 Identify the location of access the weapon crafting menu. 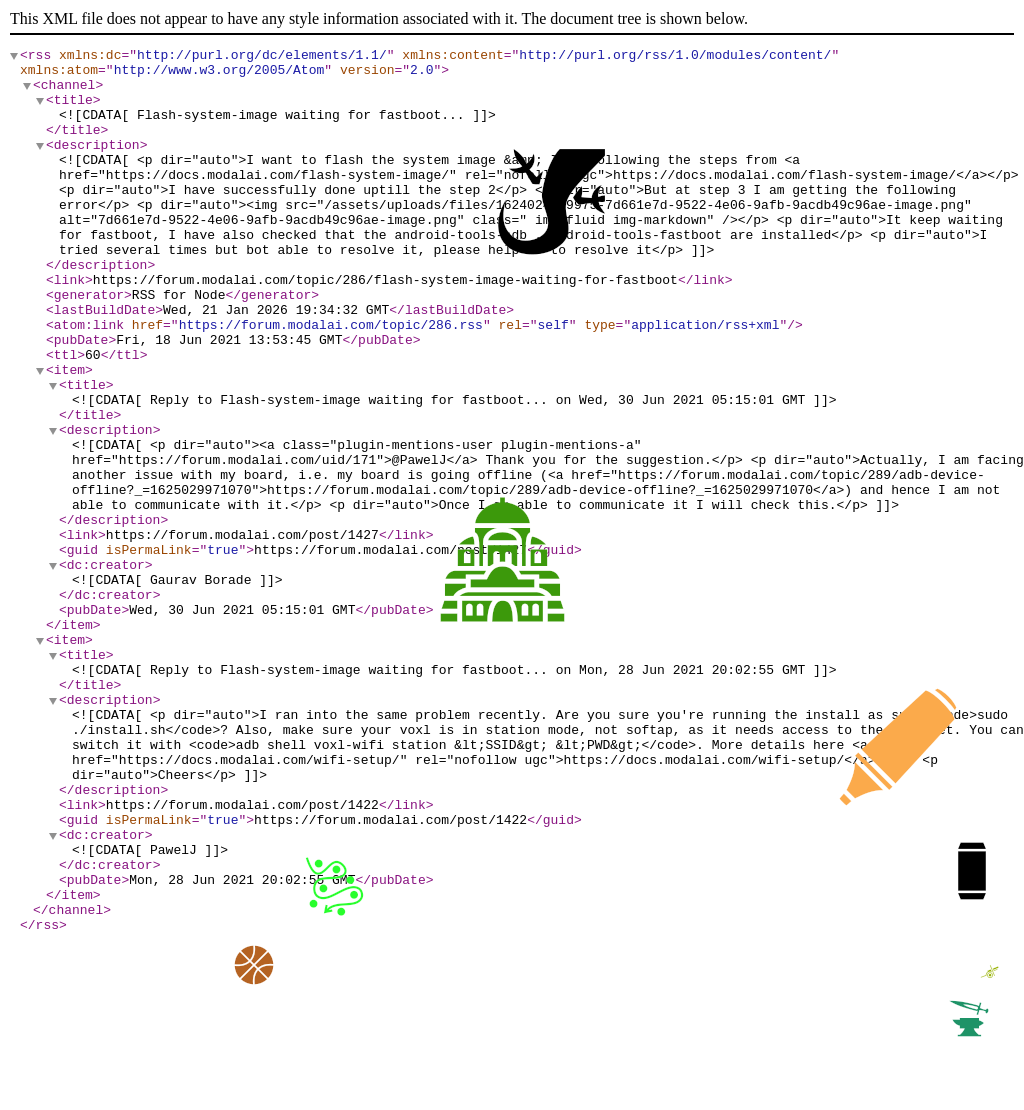
(969, 1017).